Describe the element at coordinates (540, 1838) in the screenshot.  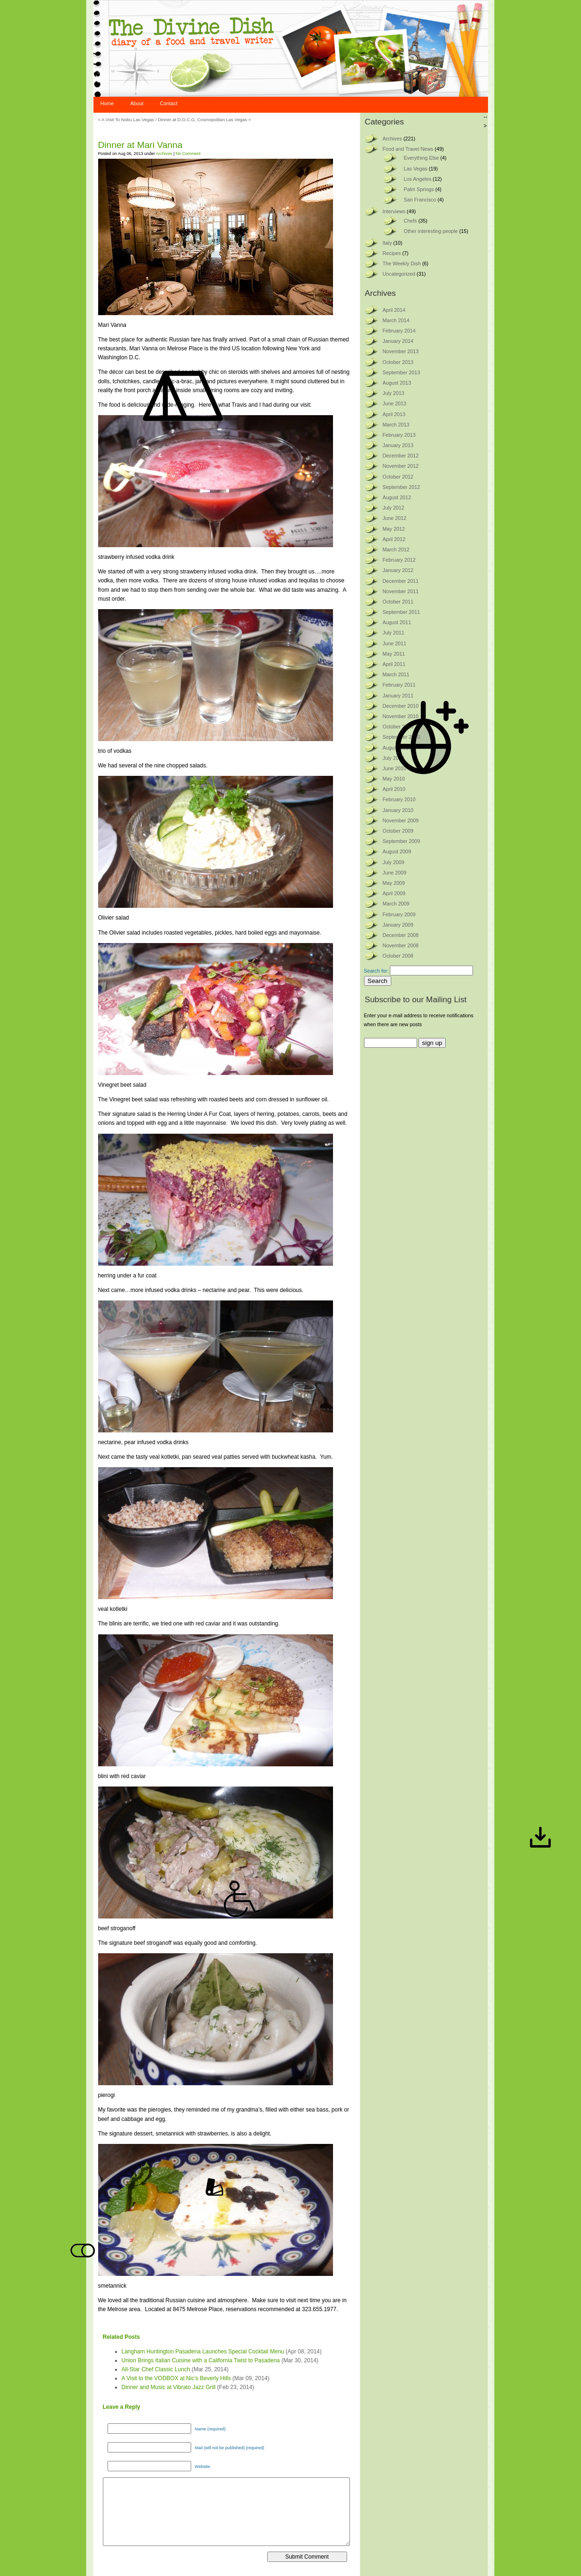
I see `download a file to your device` at that location.